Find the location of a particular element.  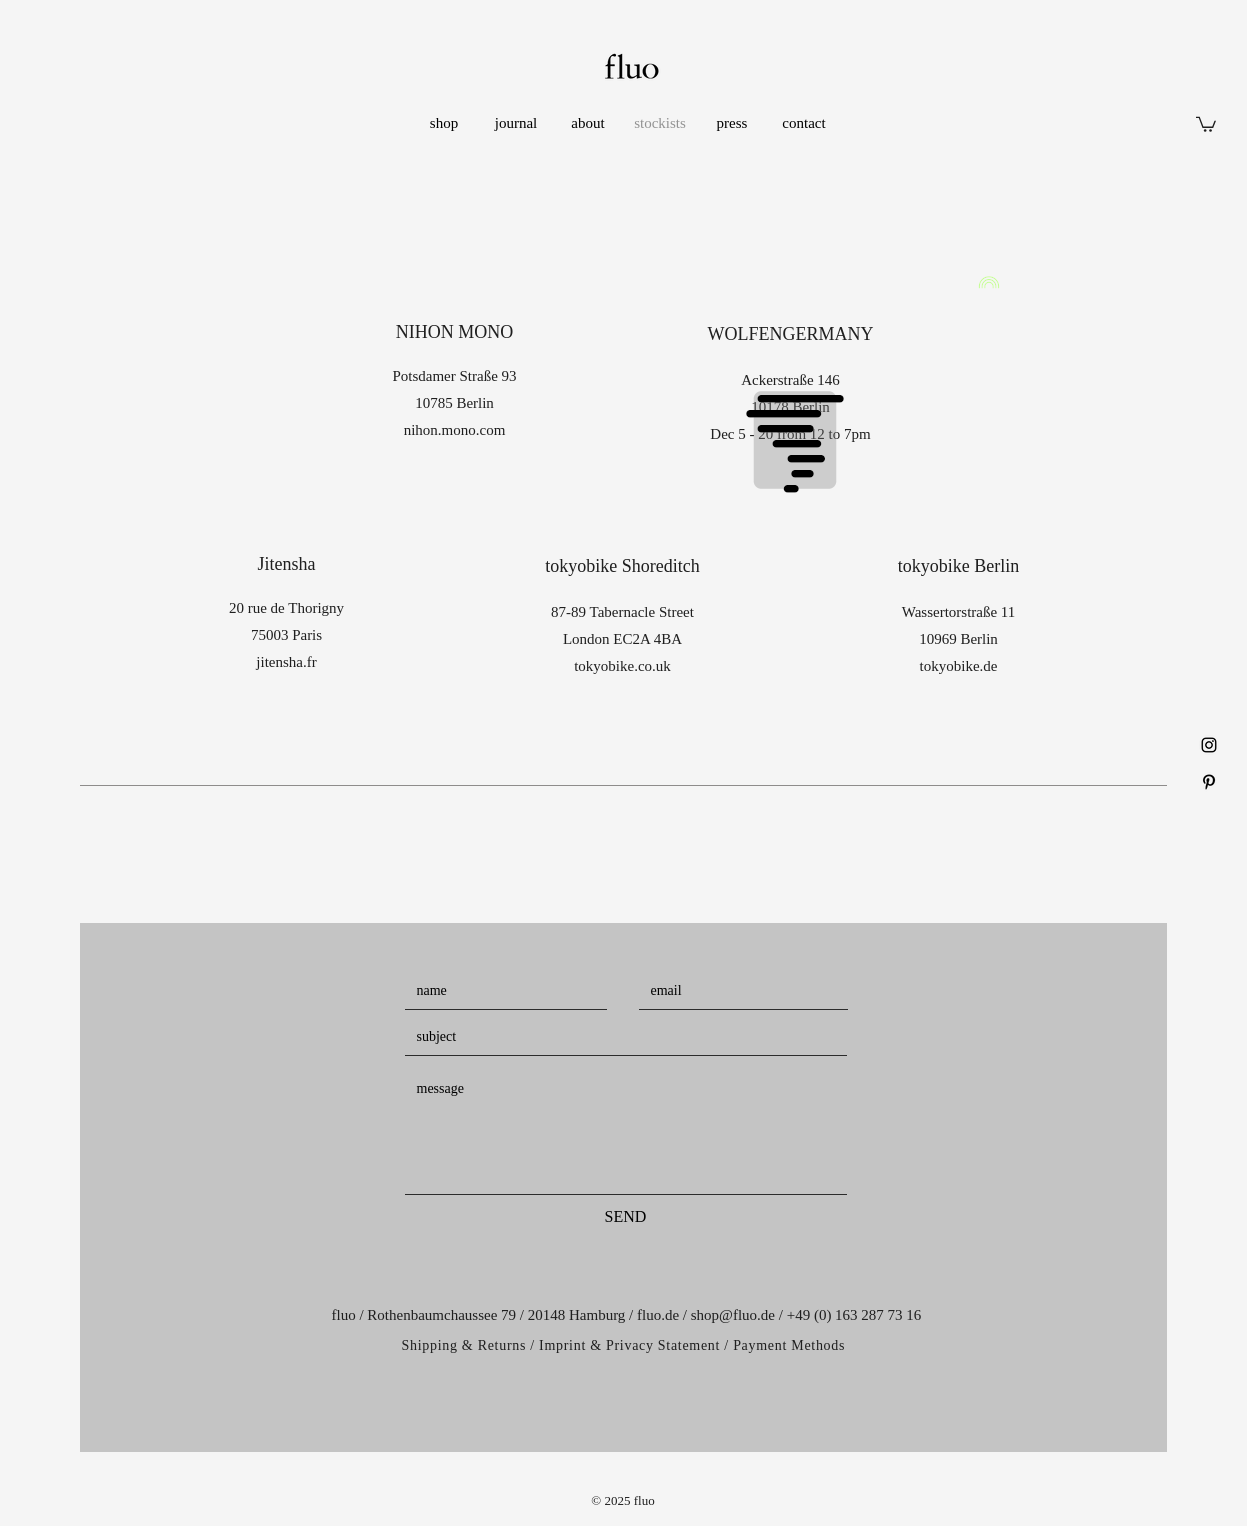

indicates severe weather alert or tornado warning is located at coordinates (795, 440).